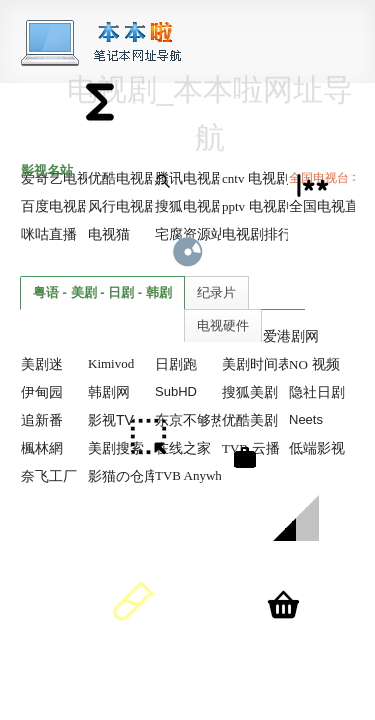 The image size is (375, 720). Describe the element at coordinates (148, 436) in the screenshot. I see `draw a selection area` at that location.